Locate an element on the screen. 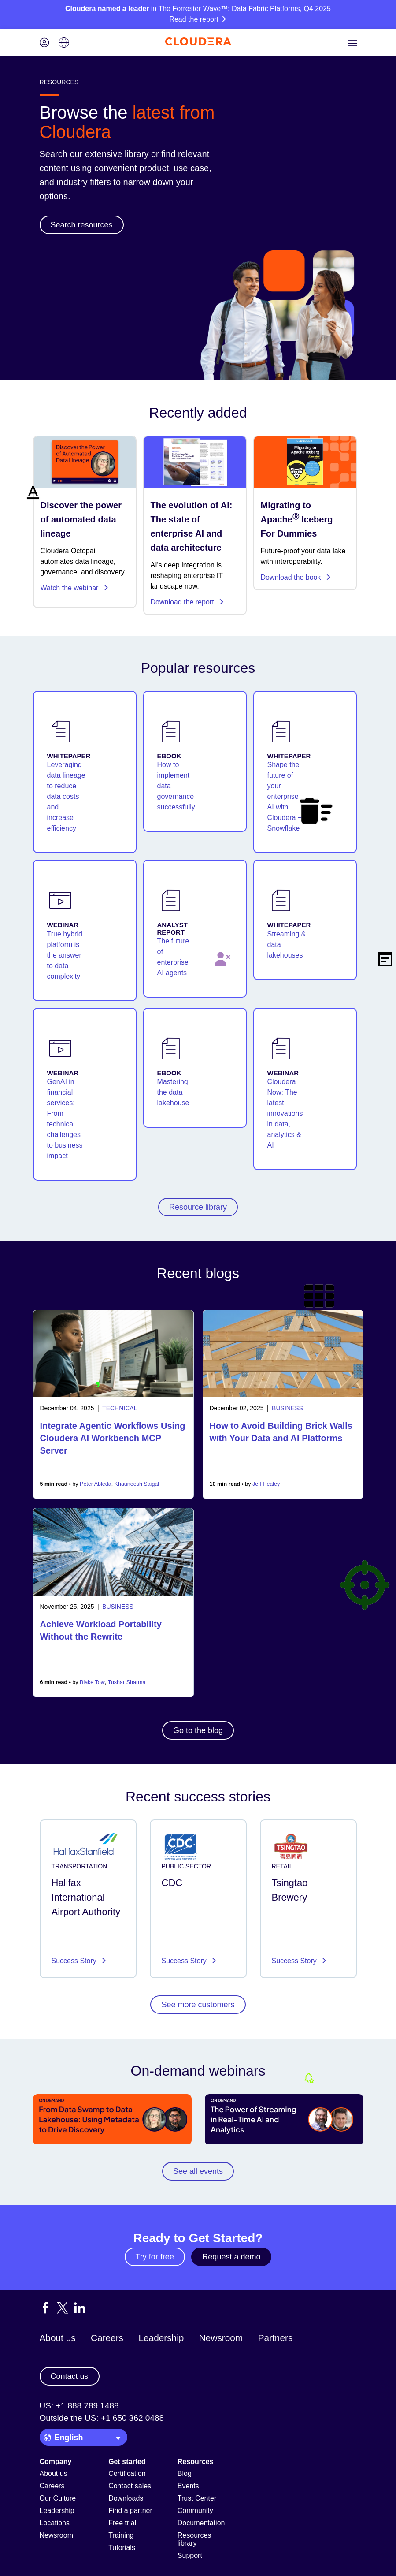 Image resolution: width=396 pixels, height=2576 pixels. delete all selected items at once is located at coordinates (316, 811).